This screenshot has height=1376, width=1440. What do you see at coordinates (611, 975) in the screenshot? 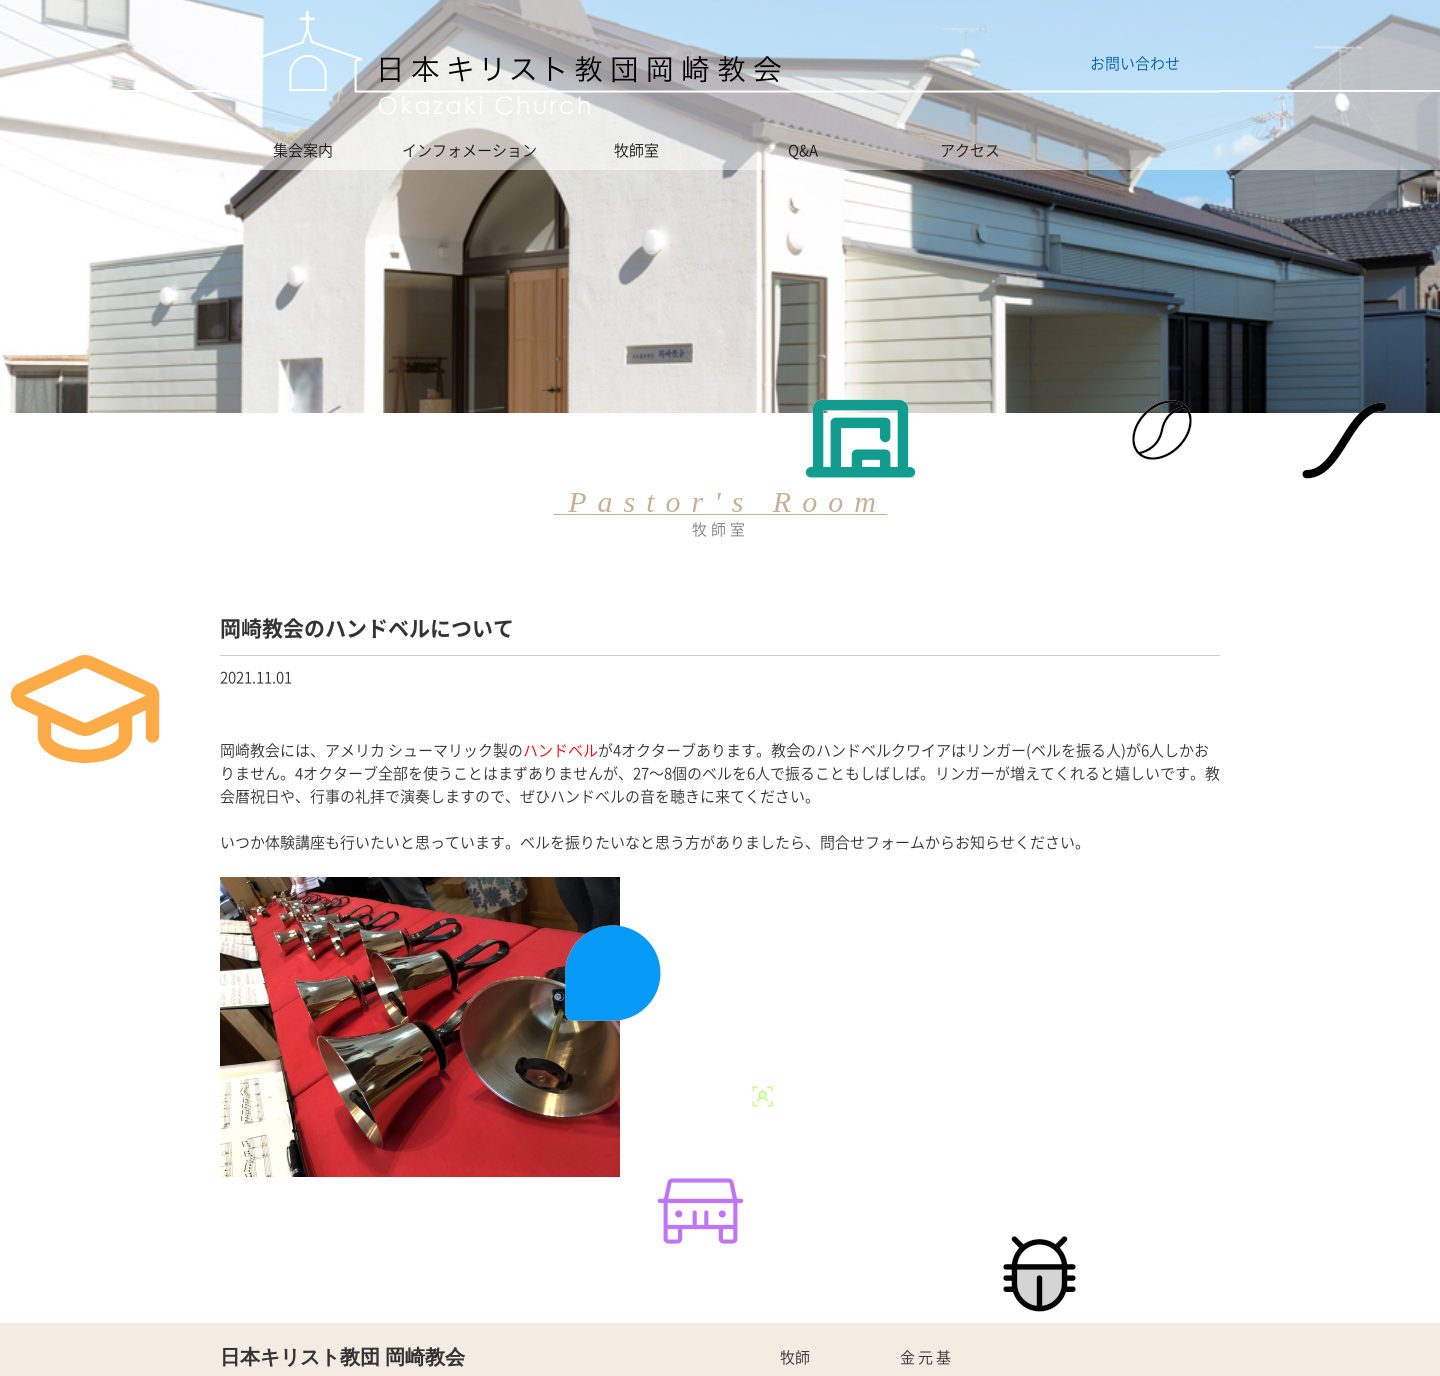
I see `open chat or messaging` at bounding box center [611, 975].